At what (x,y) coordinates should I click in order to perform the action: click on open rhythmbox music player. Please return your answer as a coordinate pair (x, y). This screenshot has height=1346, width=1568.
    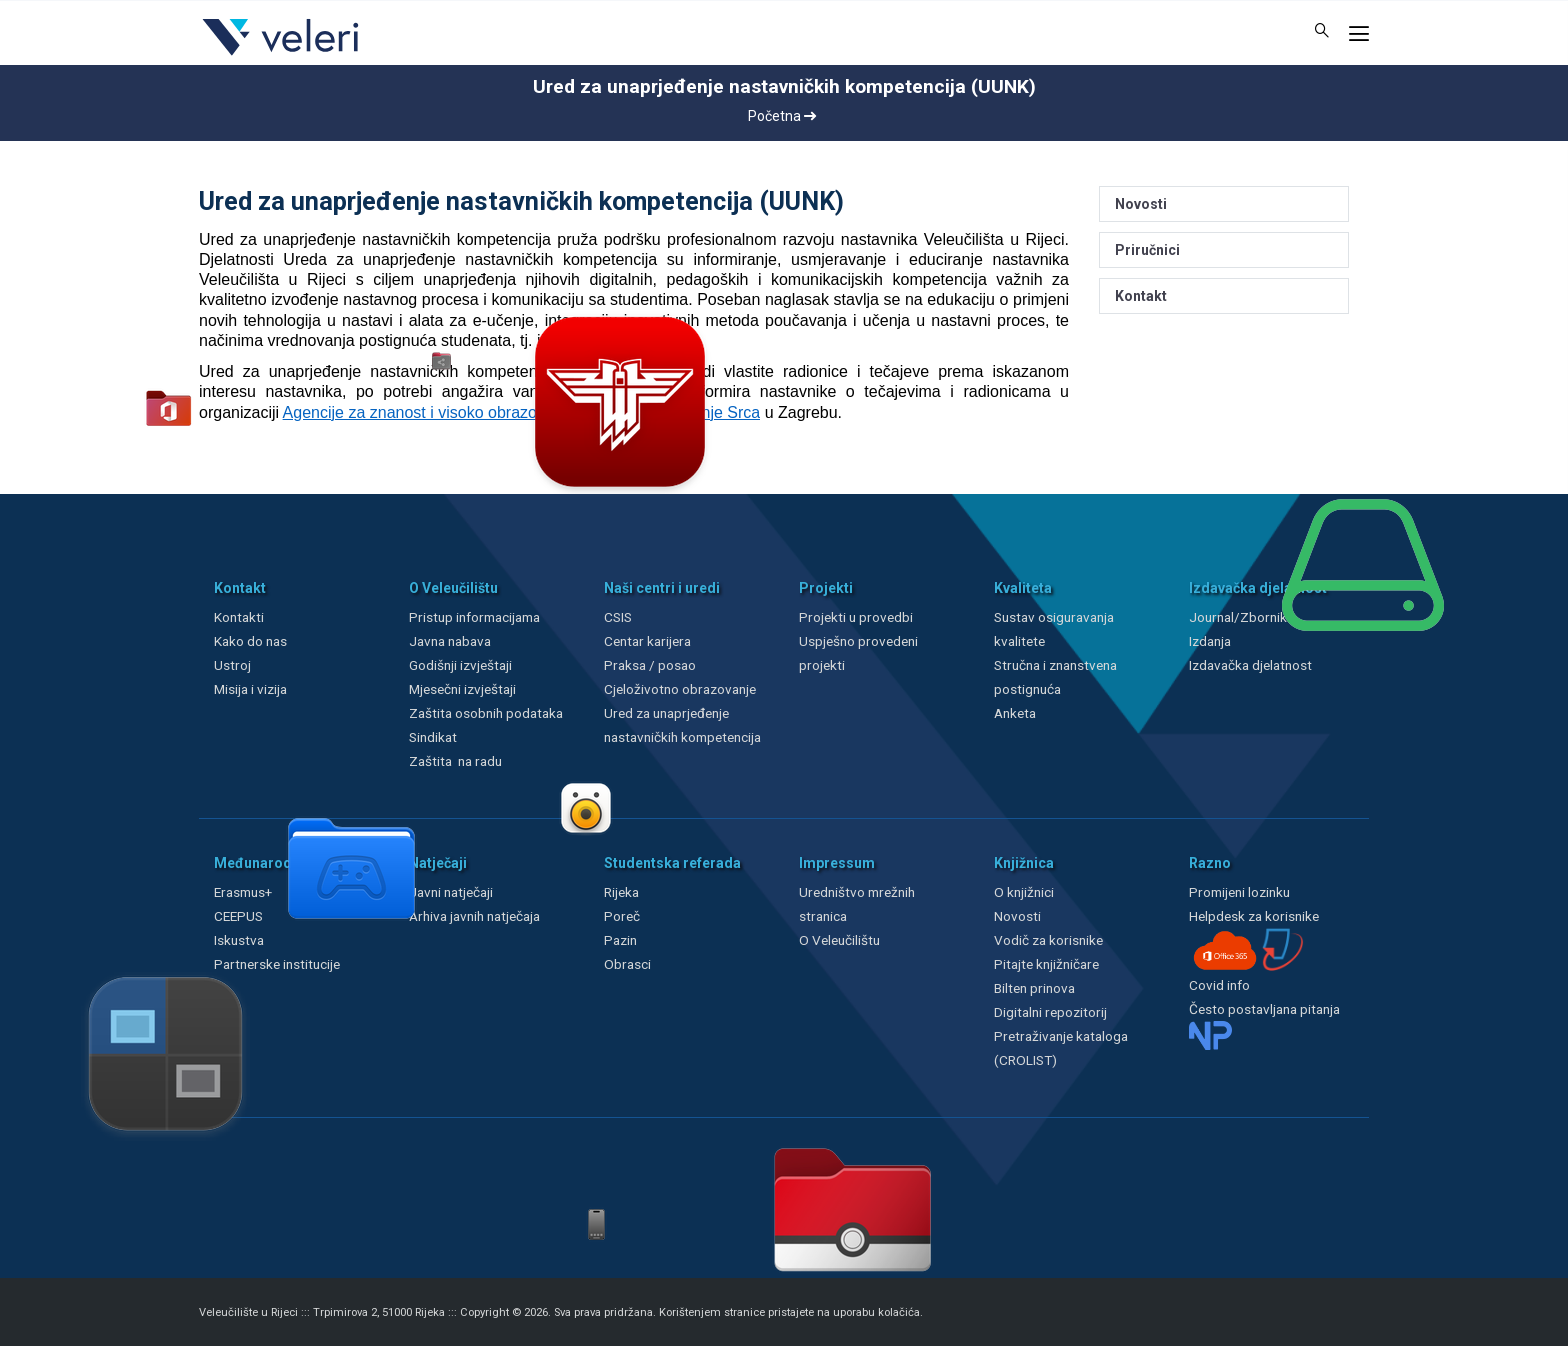
    Looking at the image, I should click on (586, 808).